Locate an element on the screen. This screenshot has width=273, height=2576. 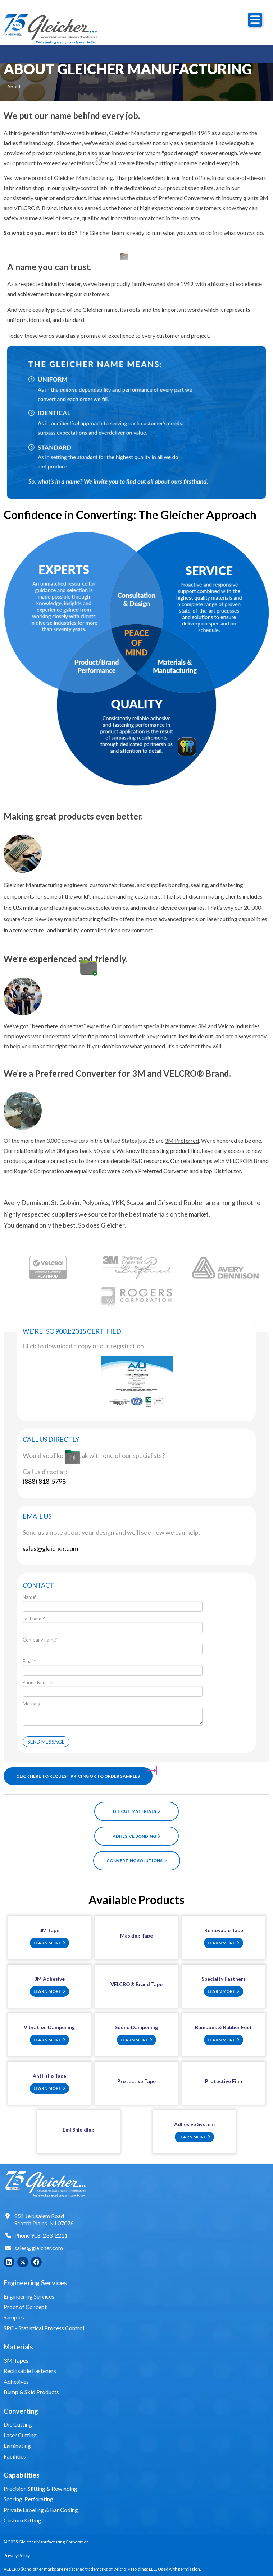
go to the last item or page is located at coordinates (152, 1771).